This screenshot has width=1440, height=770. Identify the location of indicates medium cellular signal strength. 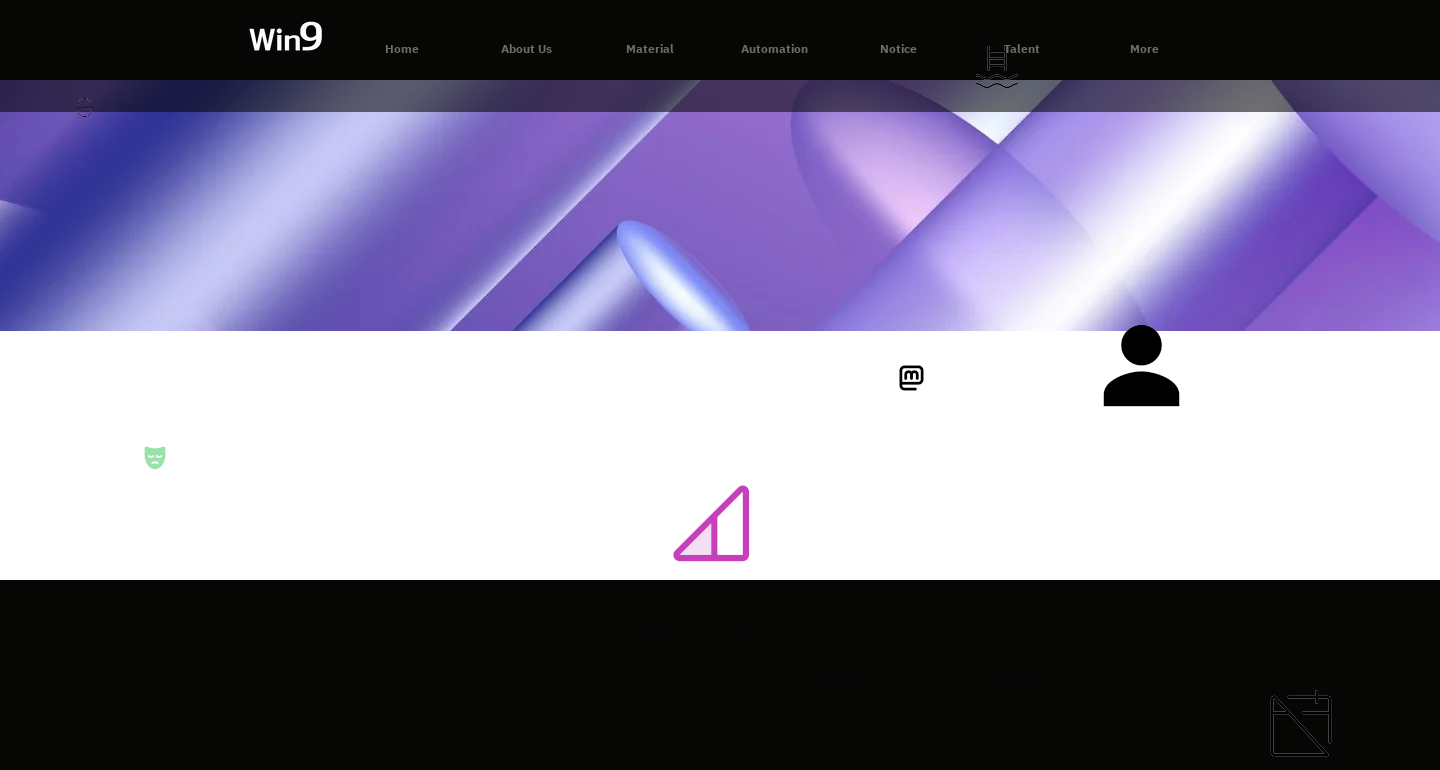
(717, 526).